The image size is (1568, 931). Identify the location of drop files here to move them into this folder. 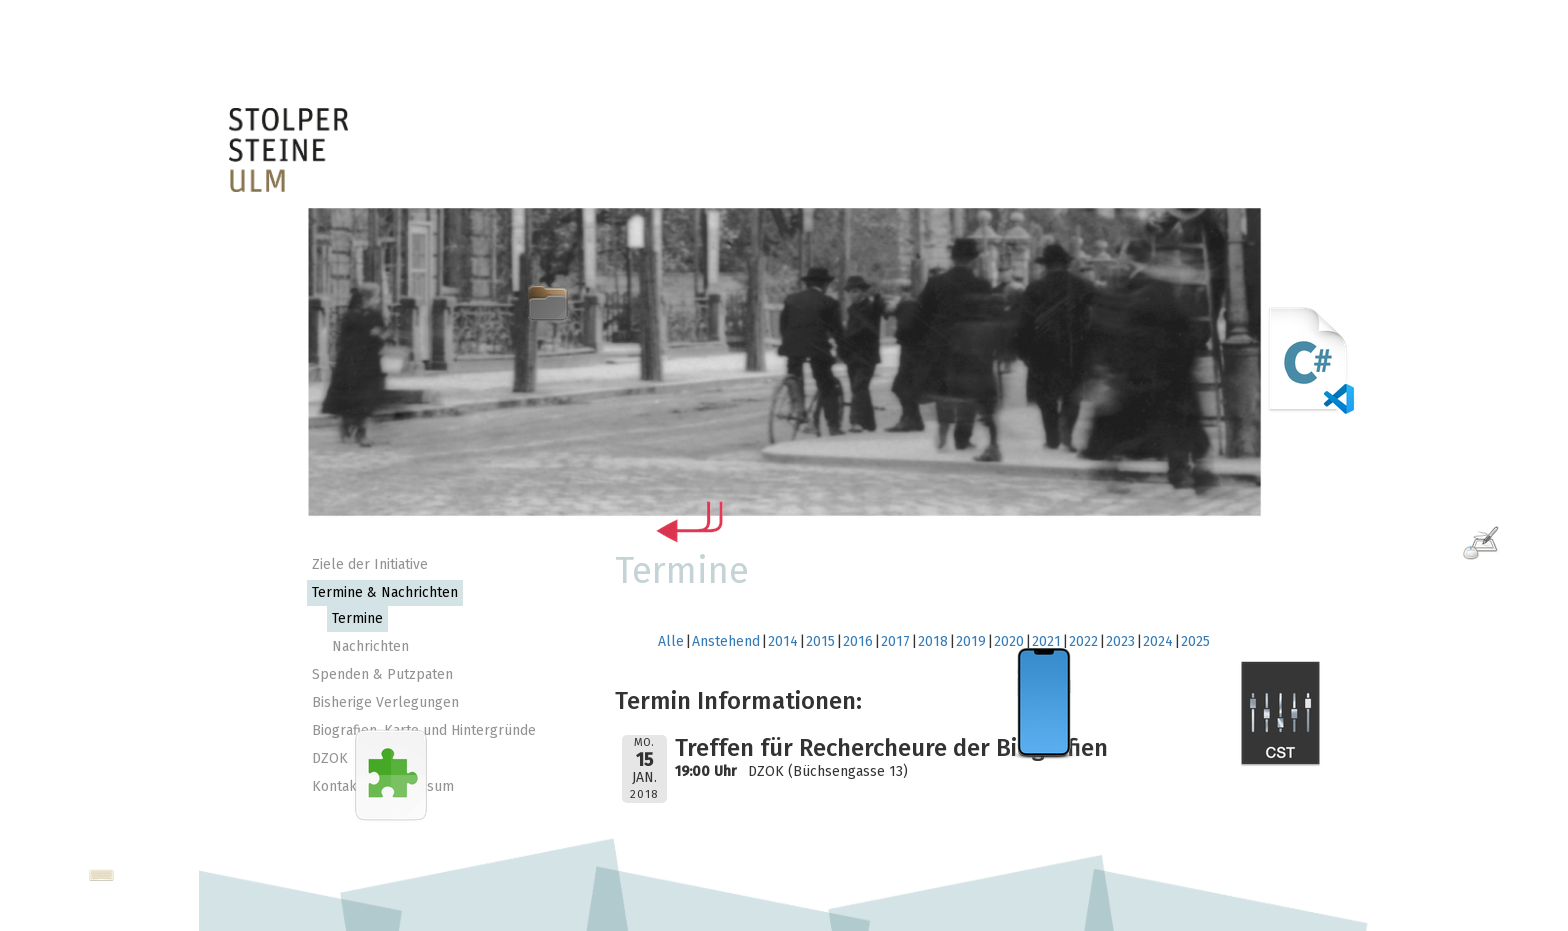
(548, 302).